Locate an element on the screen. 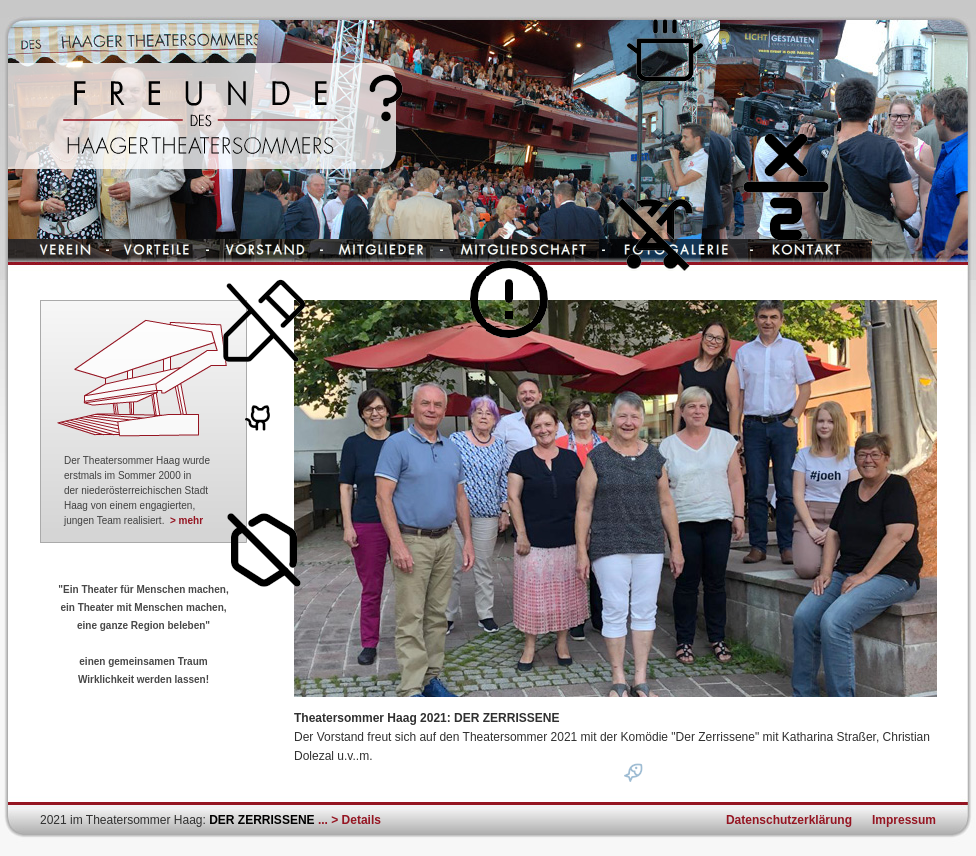 Image resolution: width=976 pixels, height=856 pixels. indicates an error or warning state is located at coordinates (509, 299).